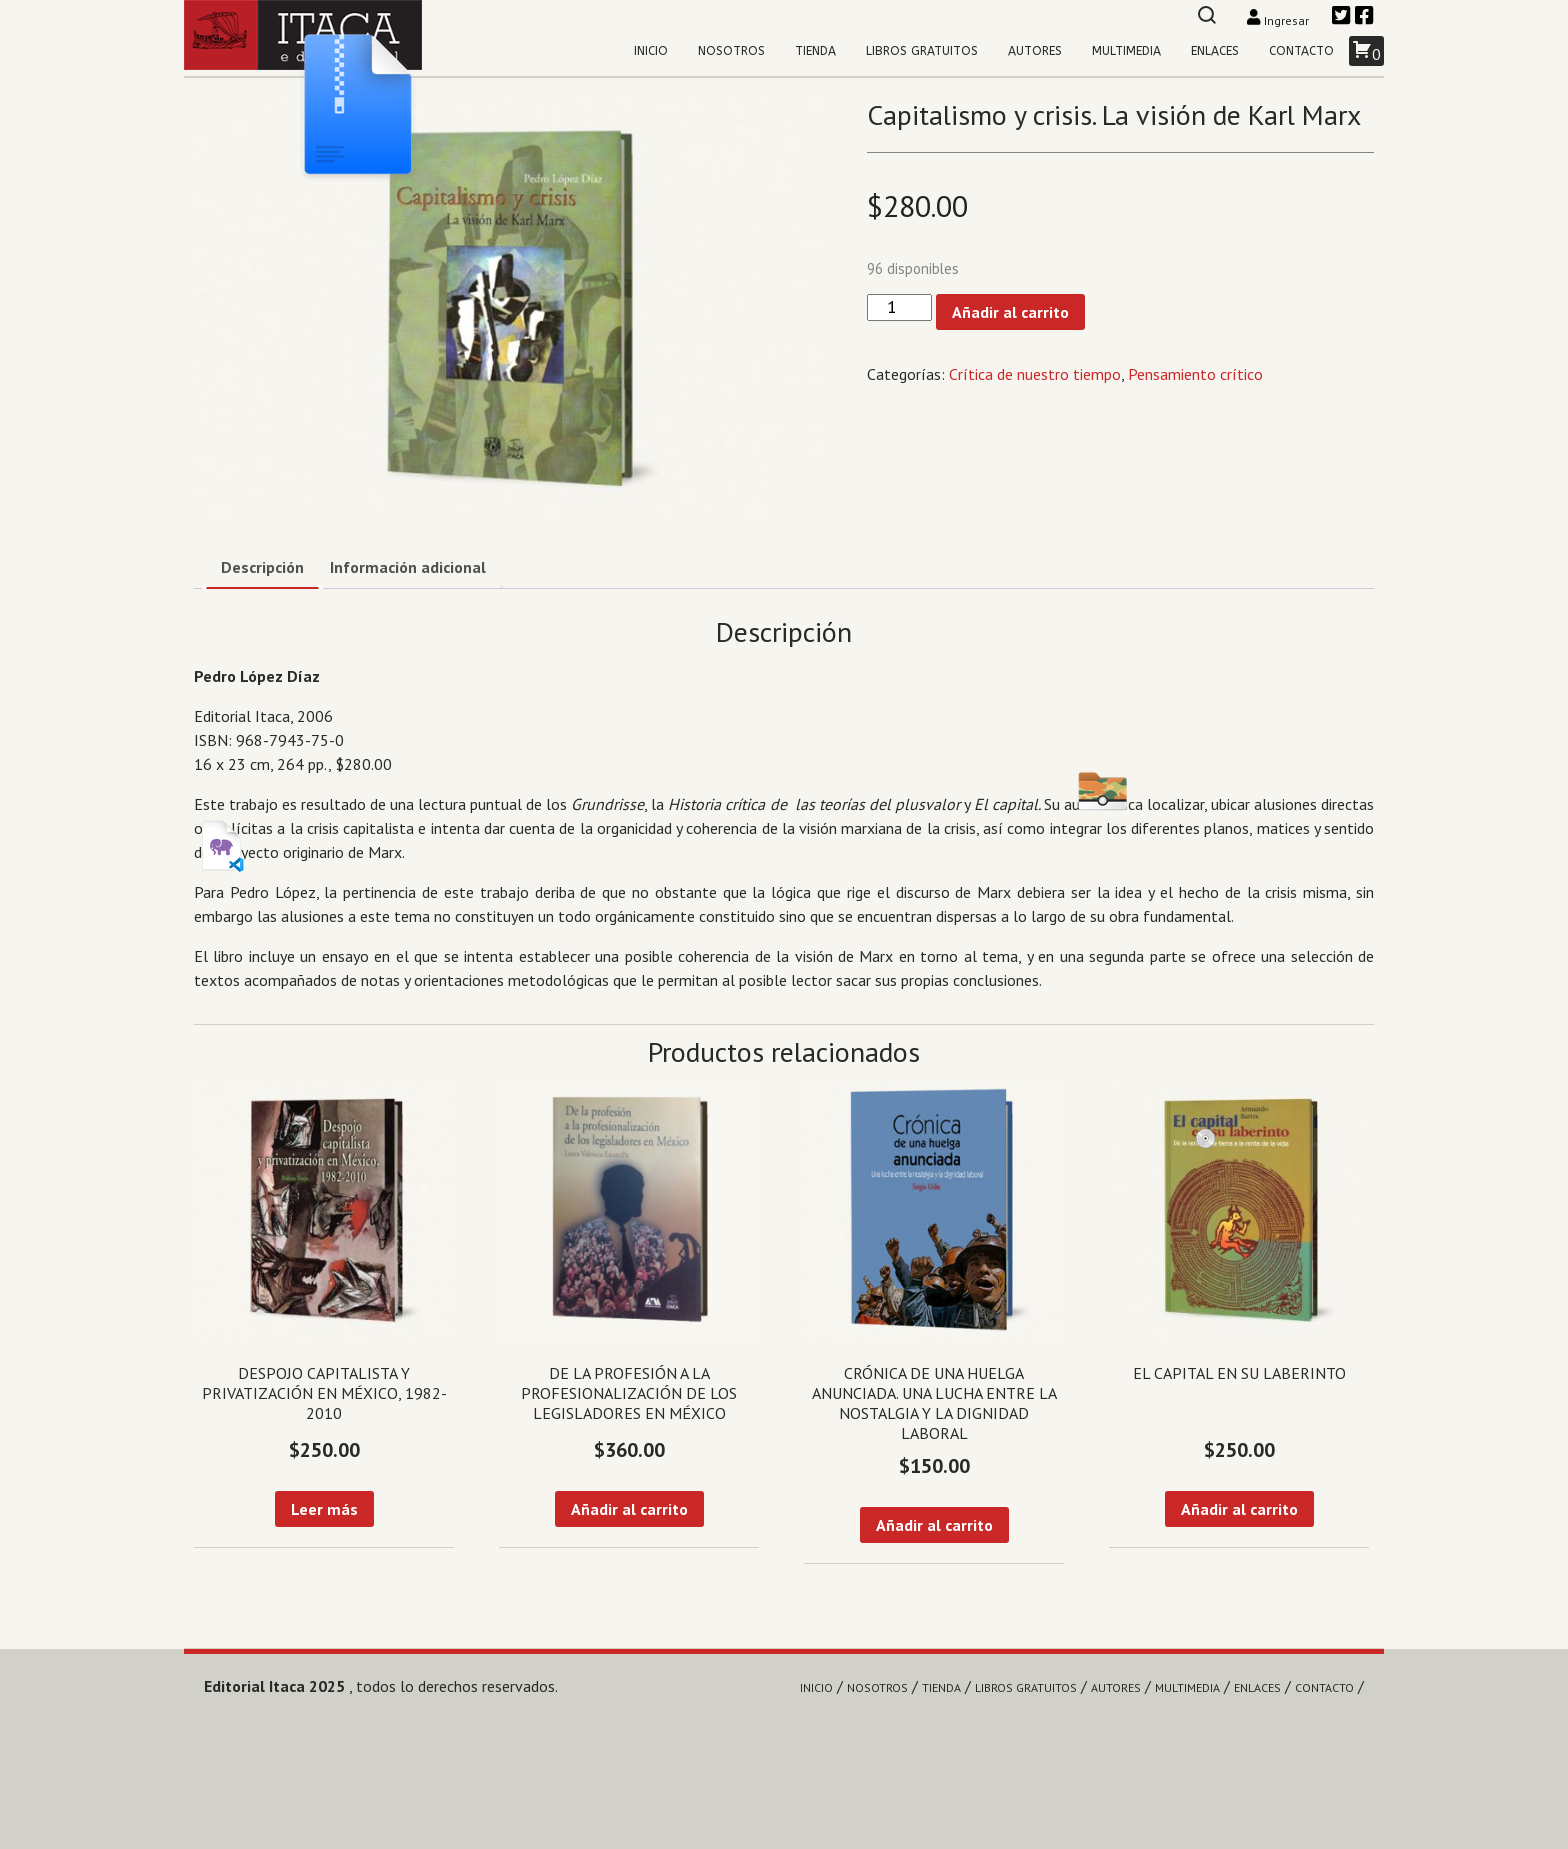 Image resolution: width=1568 pixels, height=1849 pixels. What do you see at coordinates (358, 107) in the screenshot?
I see `a compressed or archived software file` at bounding box center [358, 107].